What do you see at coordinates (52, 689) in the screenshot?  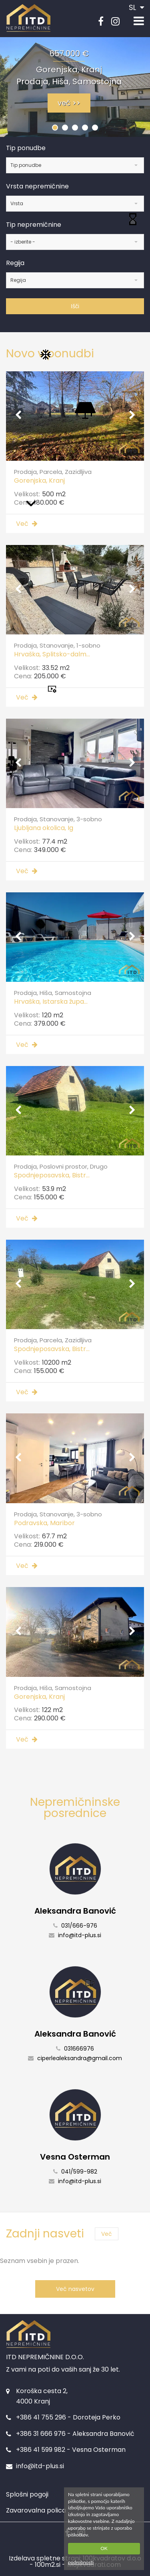 I see `adjust video playback settings` at bounding box center [52, 689].